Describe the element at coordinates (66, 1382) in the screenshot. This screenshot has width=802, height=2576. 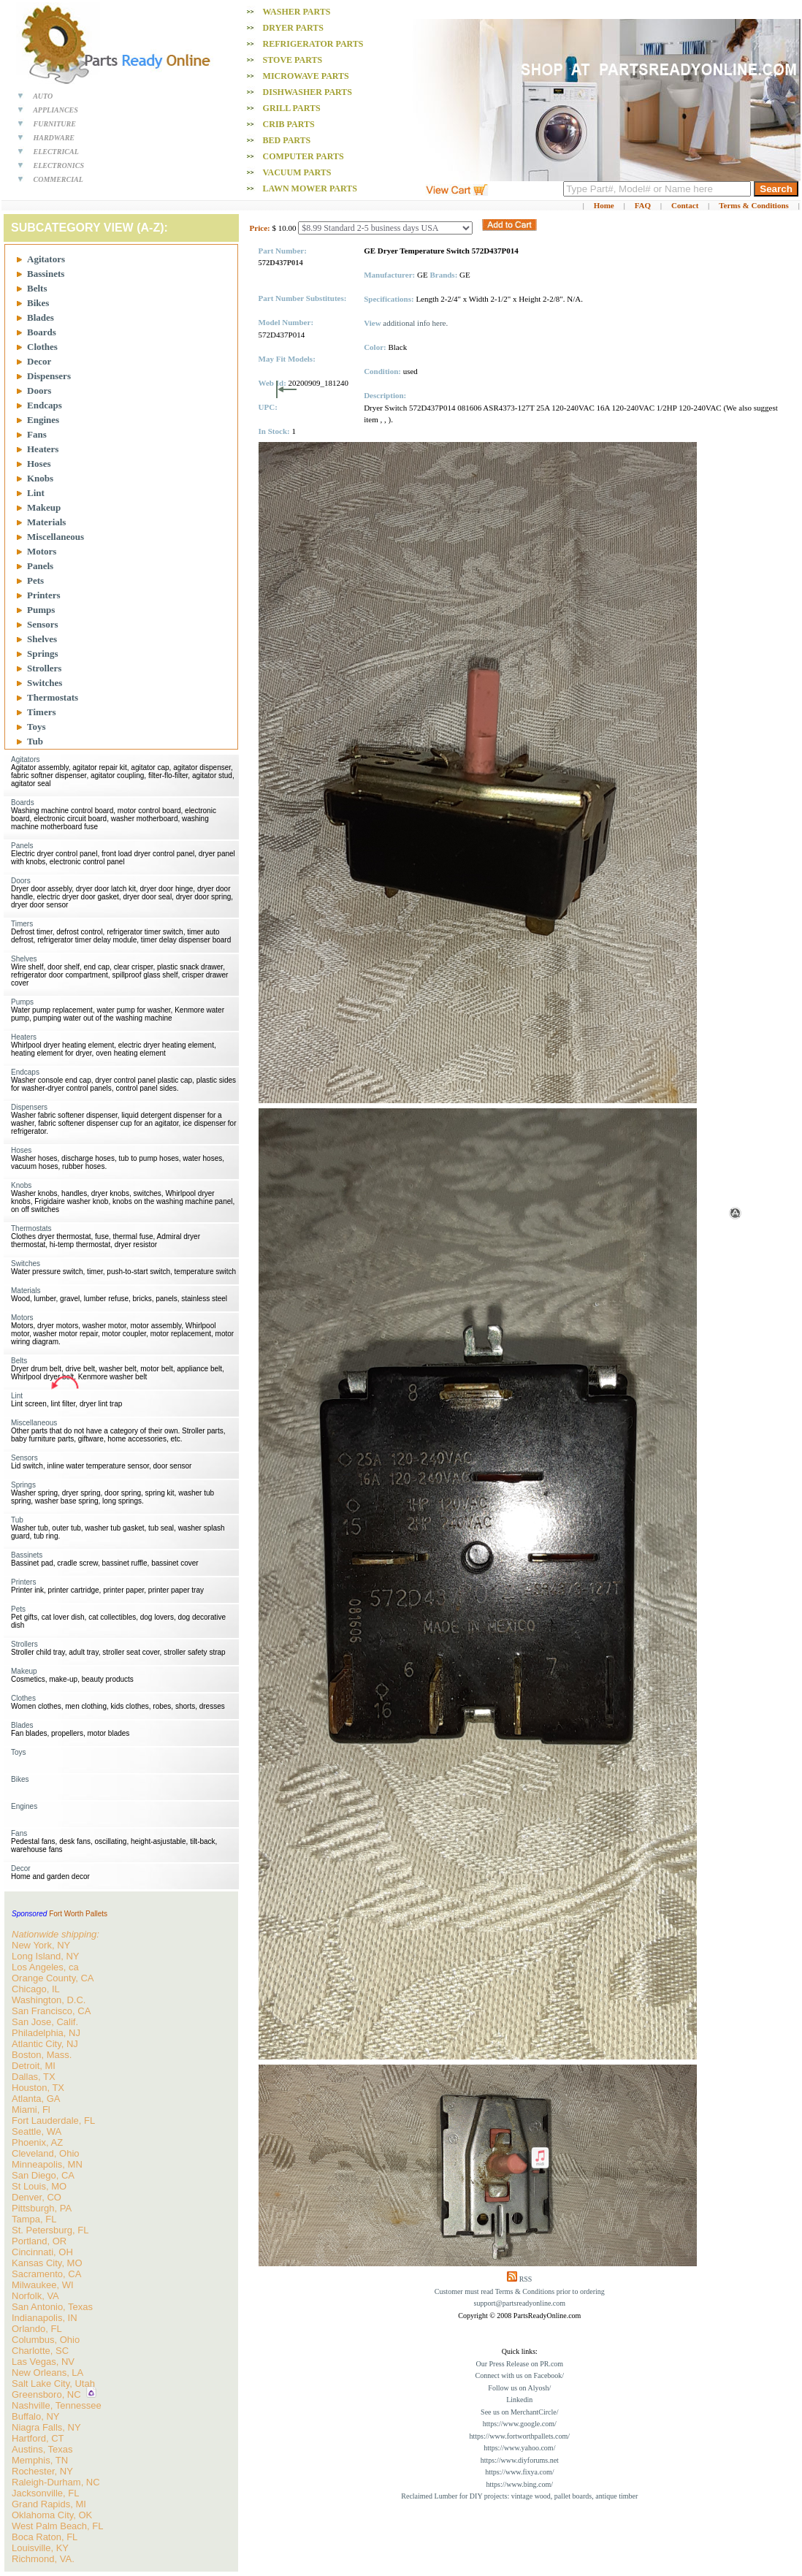
I see `undo the last action` at that location.